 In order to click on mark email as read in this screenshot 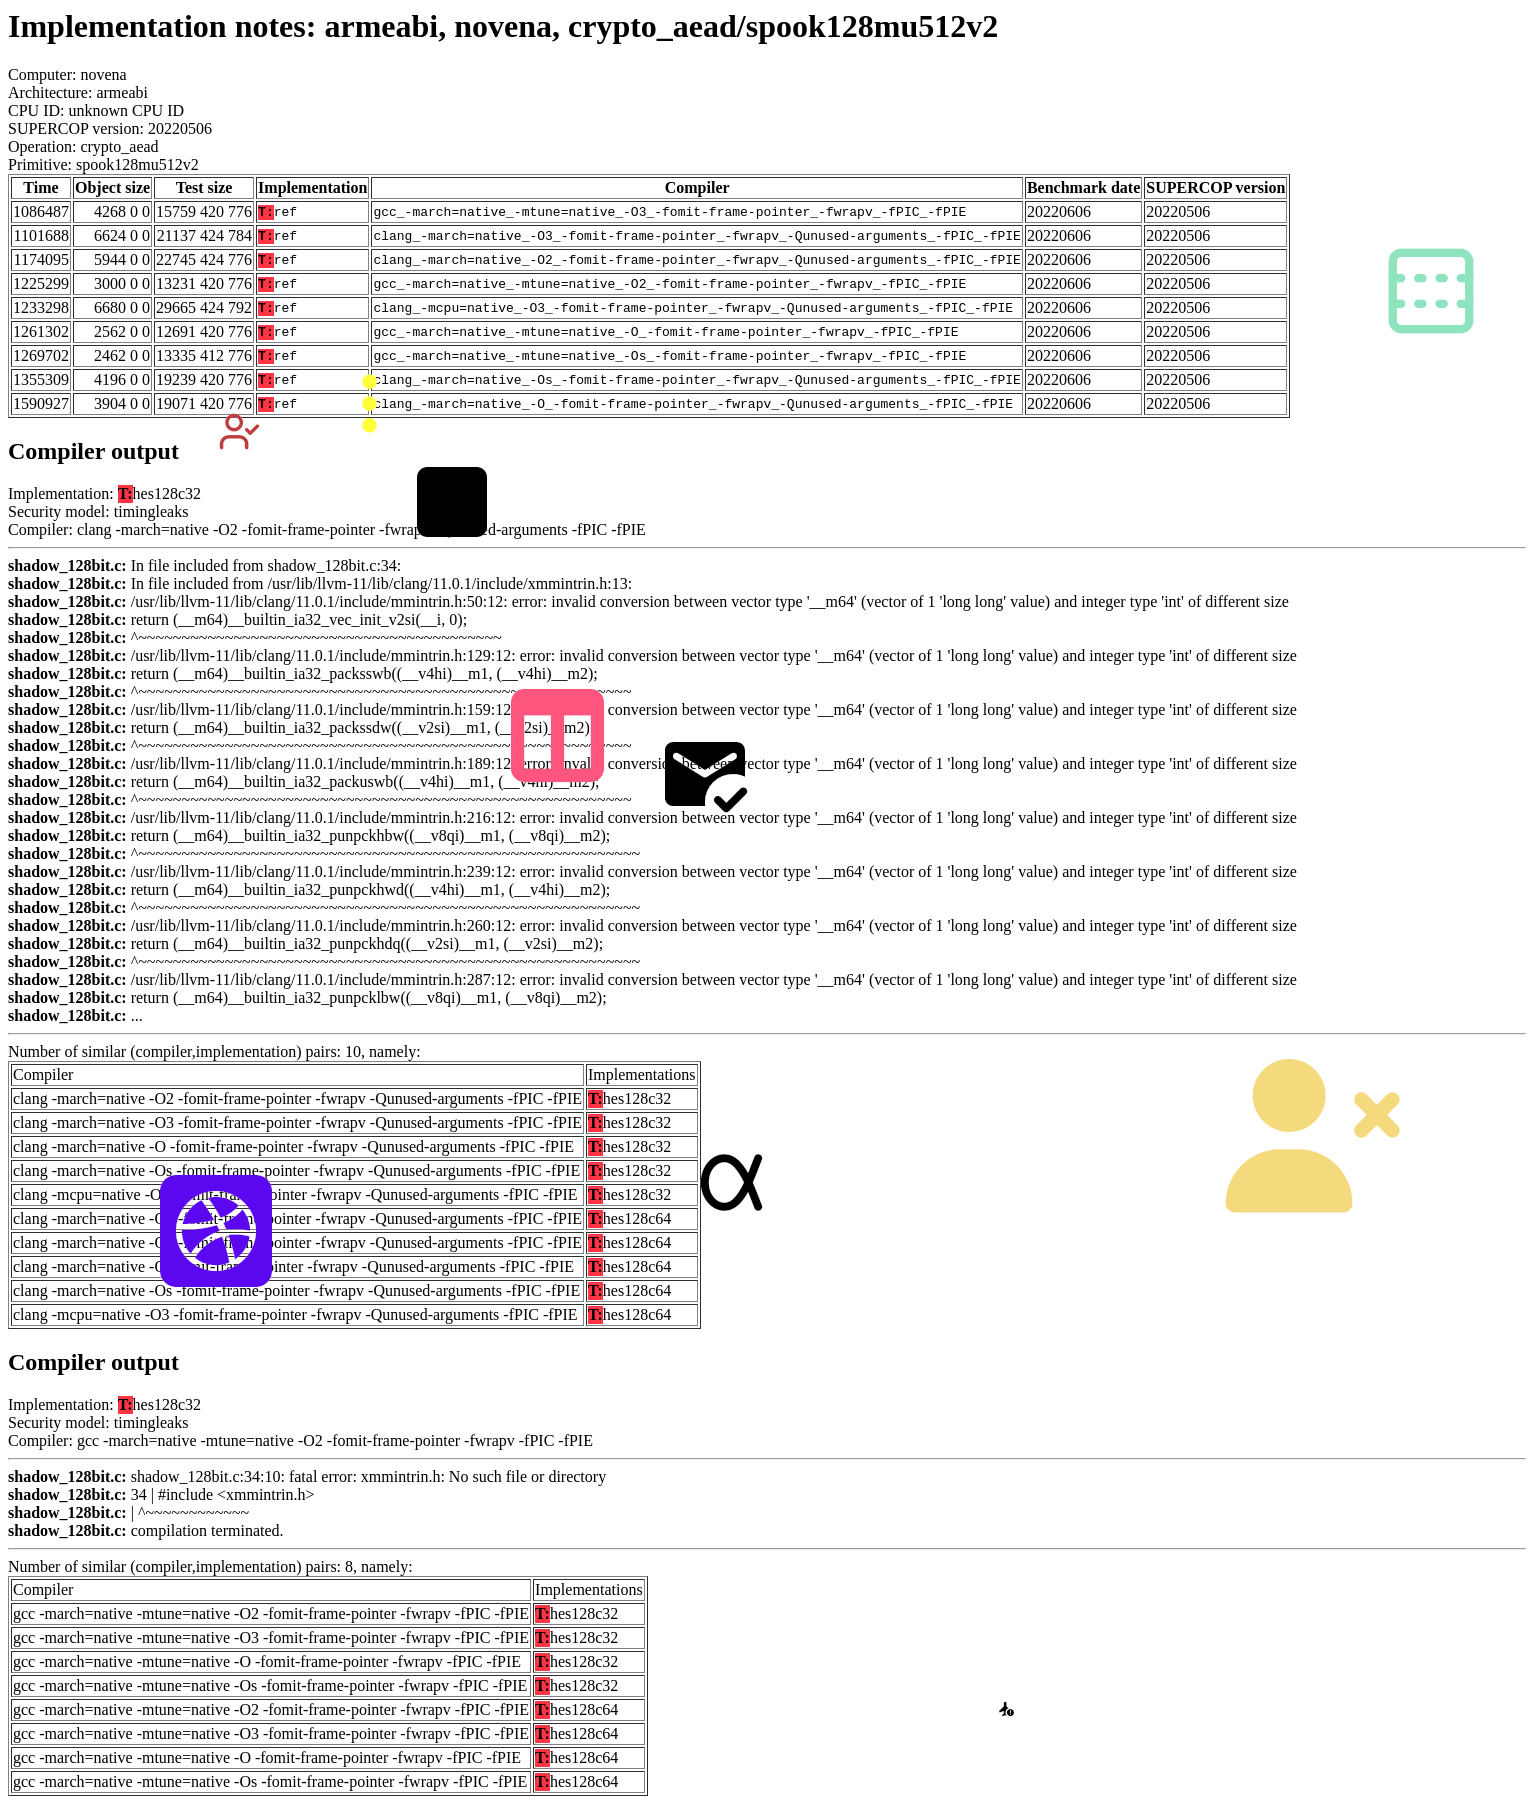, I will do `click(705, 774)`.